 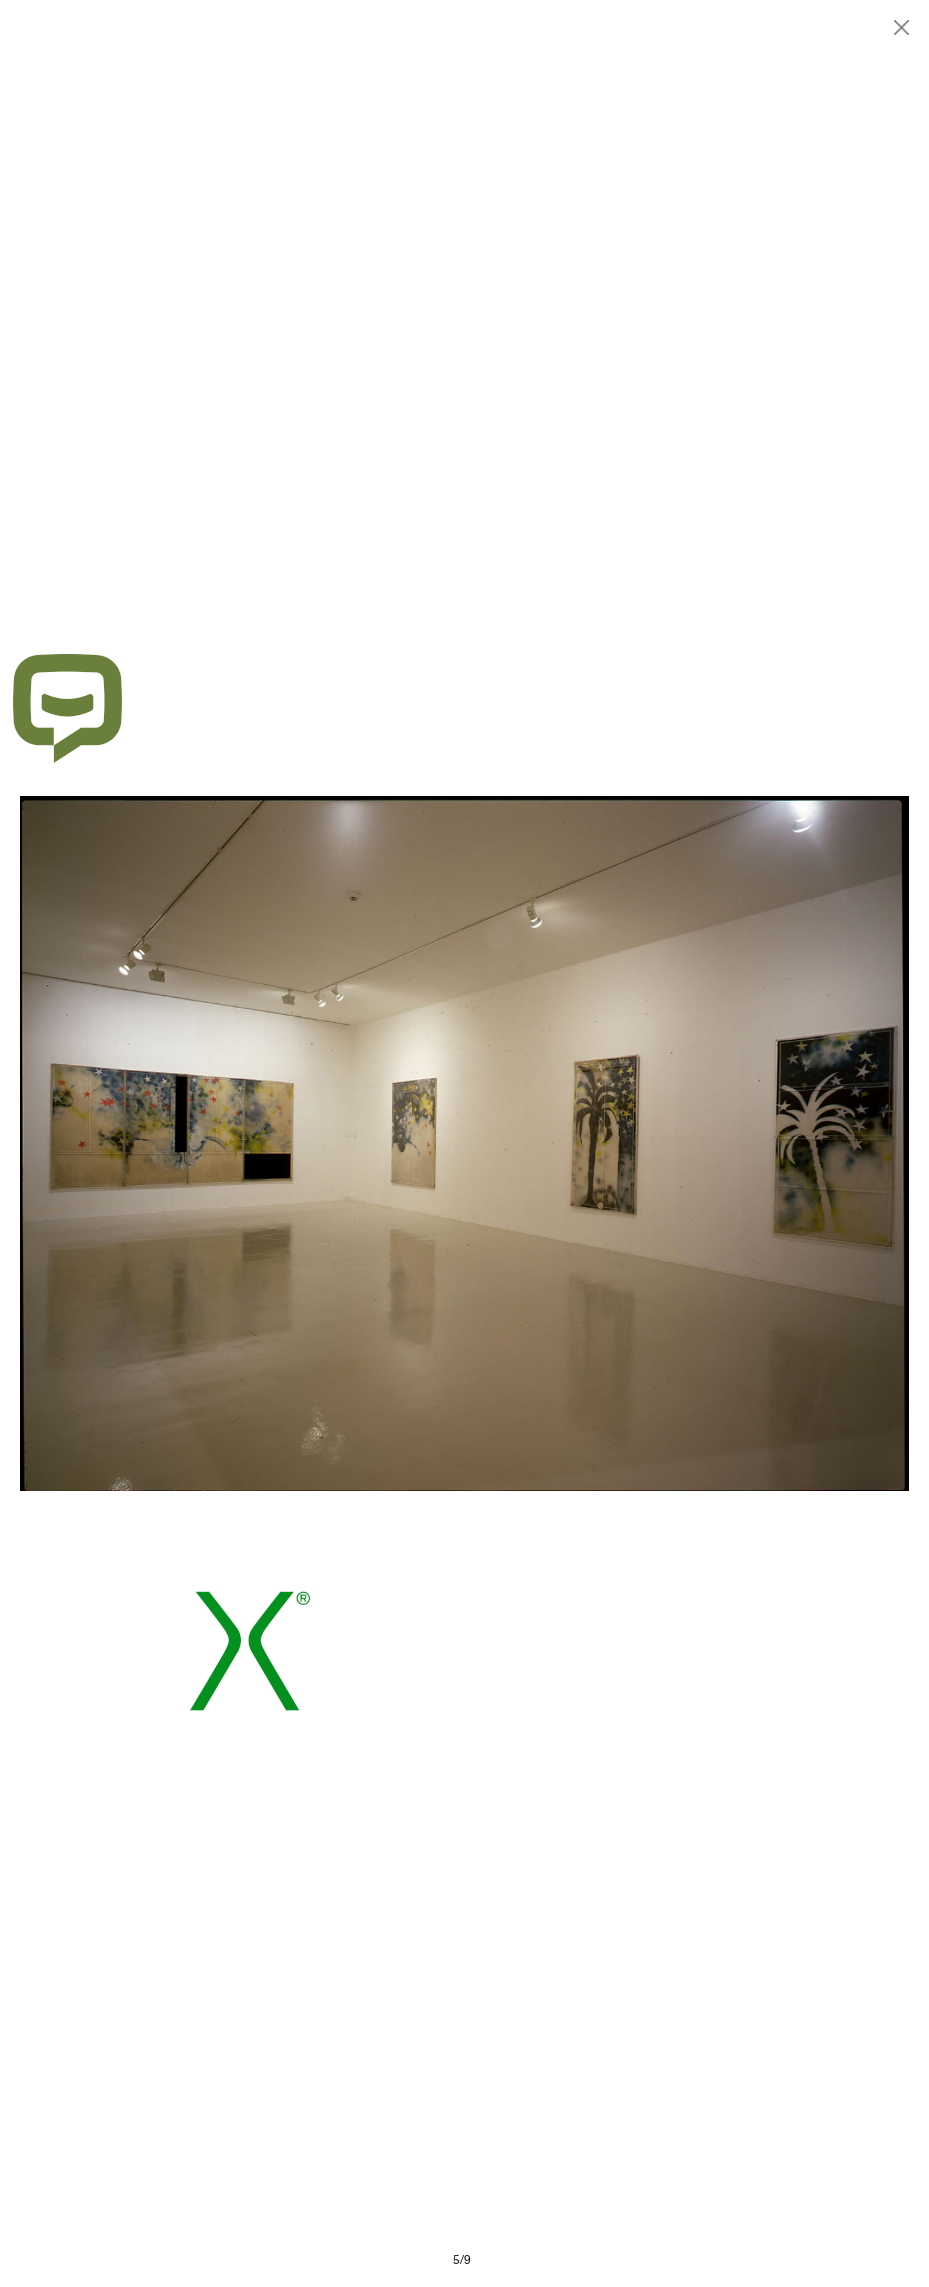 What do you see at coordinates (250, 1651) in the screenshot?
I see `chemex brand logo` at bounding box center [250, 1651].